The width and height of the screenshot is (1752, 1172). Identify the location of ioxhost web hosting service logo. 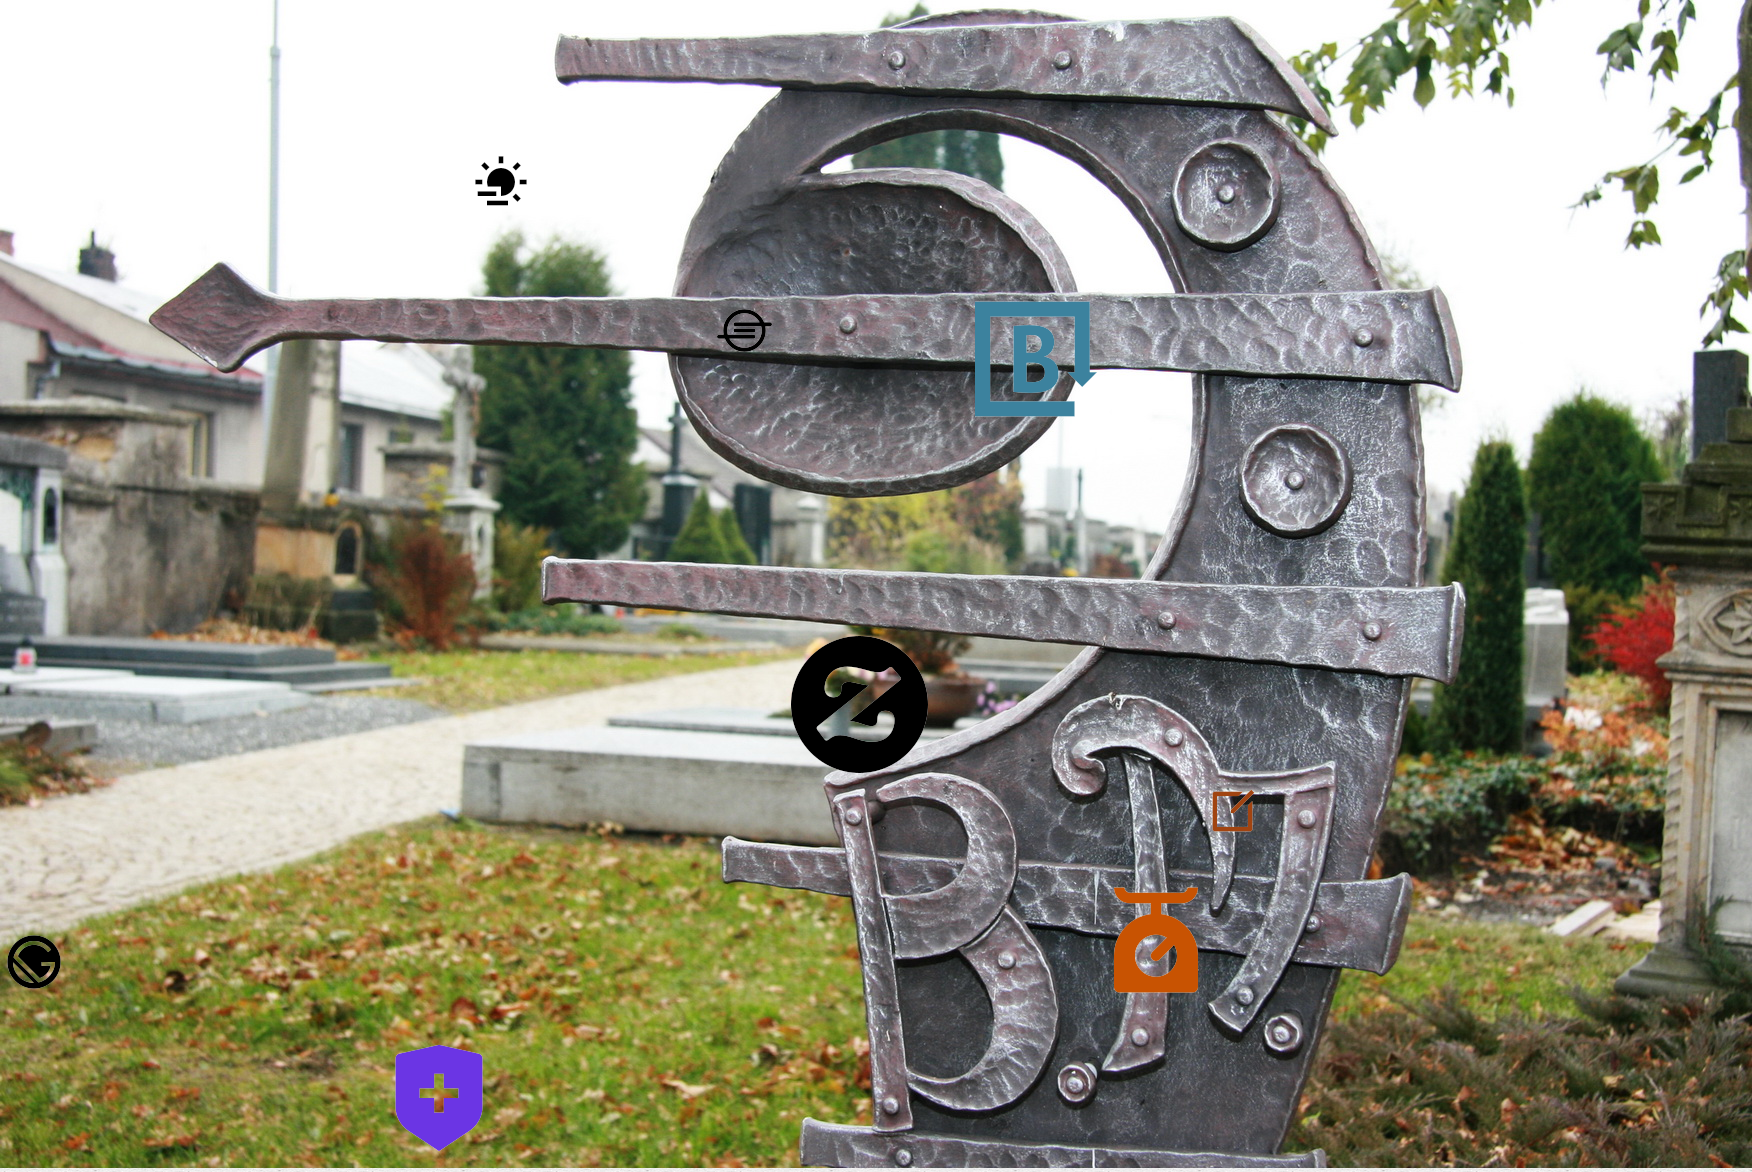
(744, 330).